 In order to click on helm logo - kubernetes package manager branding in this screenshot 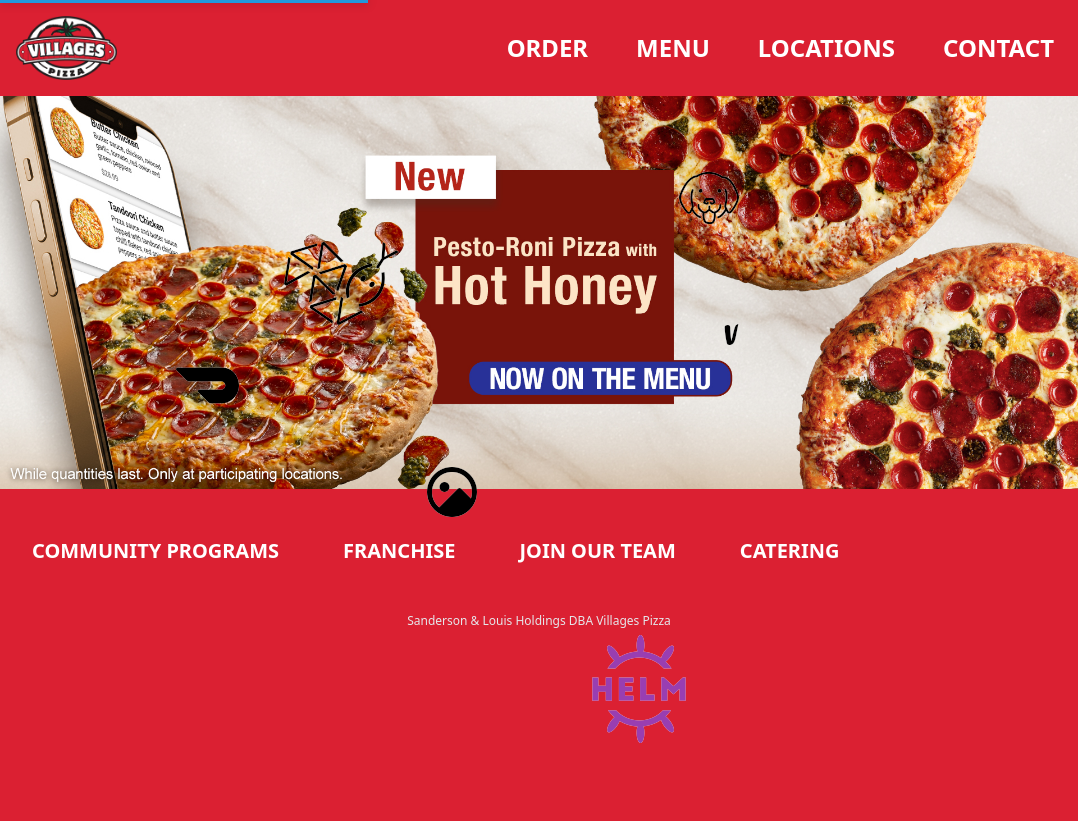, I will do `click(639, 689)`.